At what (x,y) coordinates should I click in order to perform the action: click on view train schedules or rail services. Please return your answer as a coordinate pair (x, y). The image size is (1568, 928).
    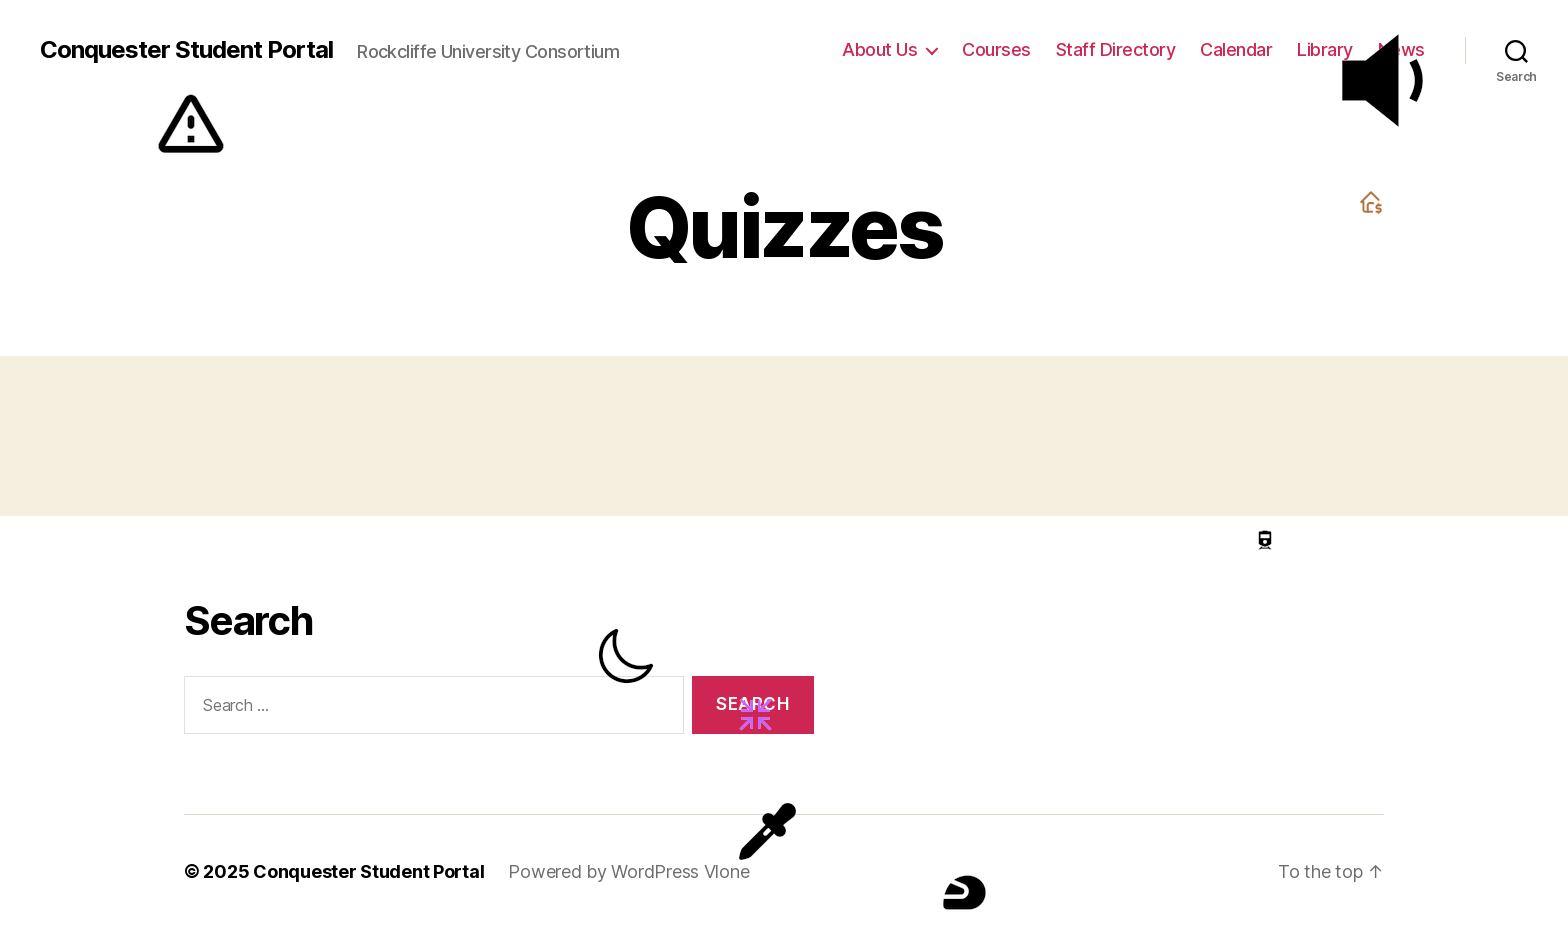
    Looking at the image, I should click on (1265, 540).